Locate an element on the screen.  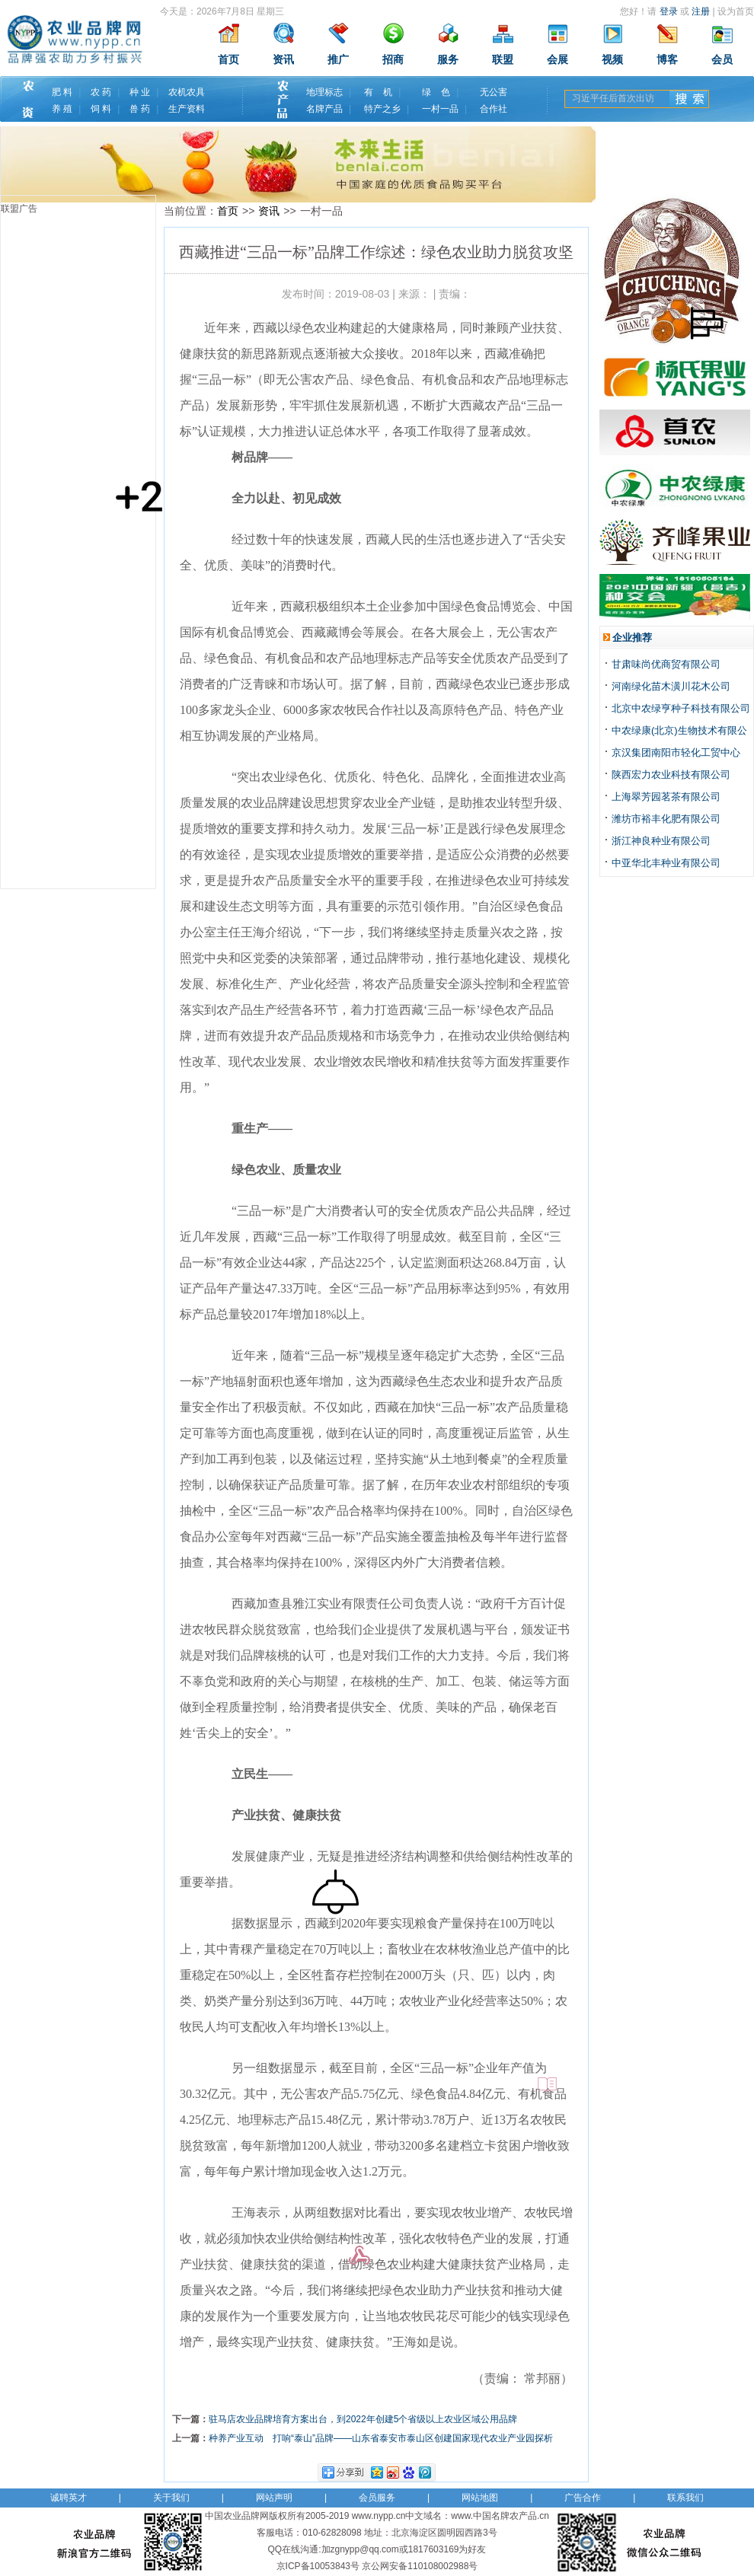
configure webhook integrations is located at coordinates (359, 2256).